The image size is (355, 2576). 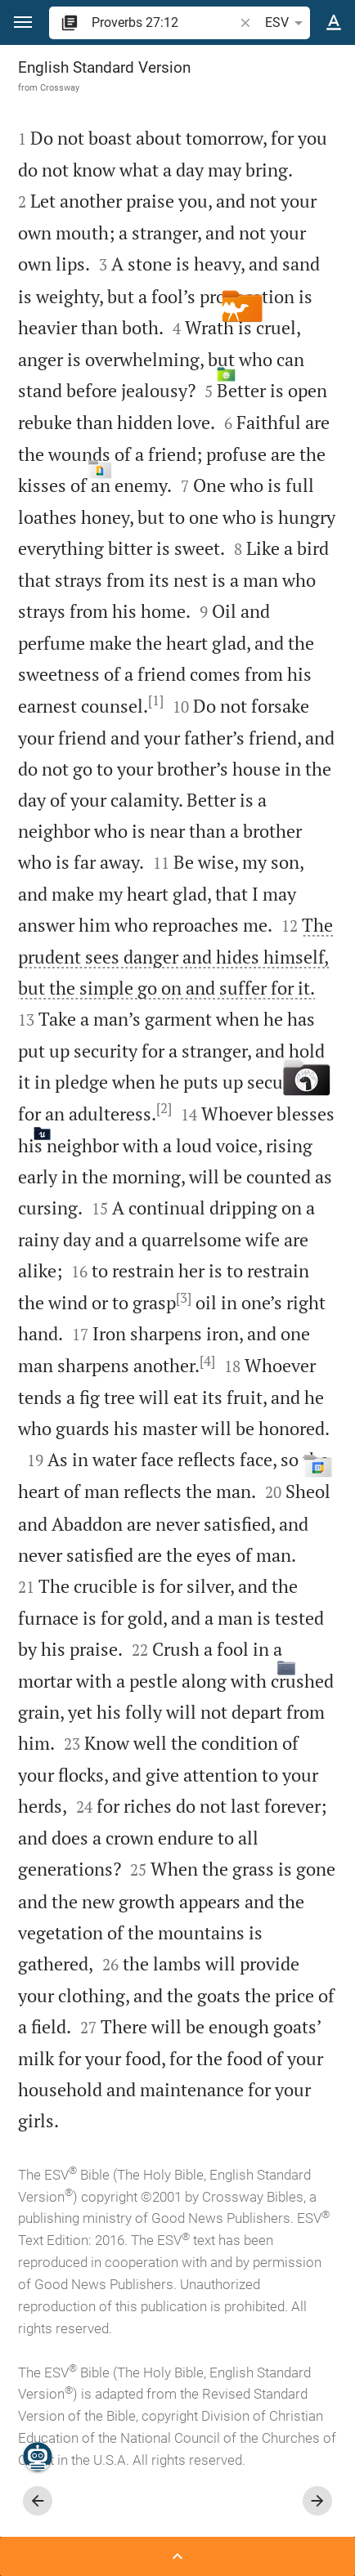 I want to click on open desktop folder, so click(x=286, y=1668).